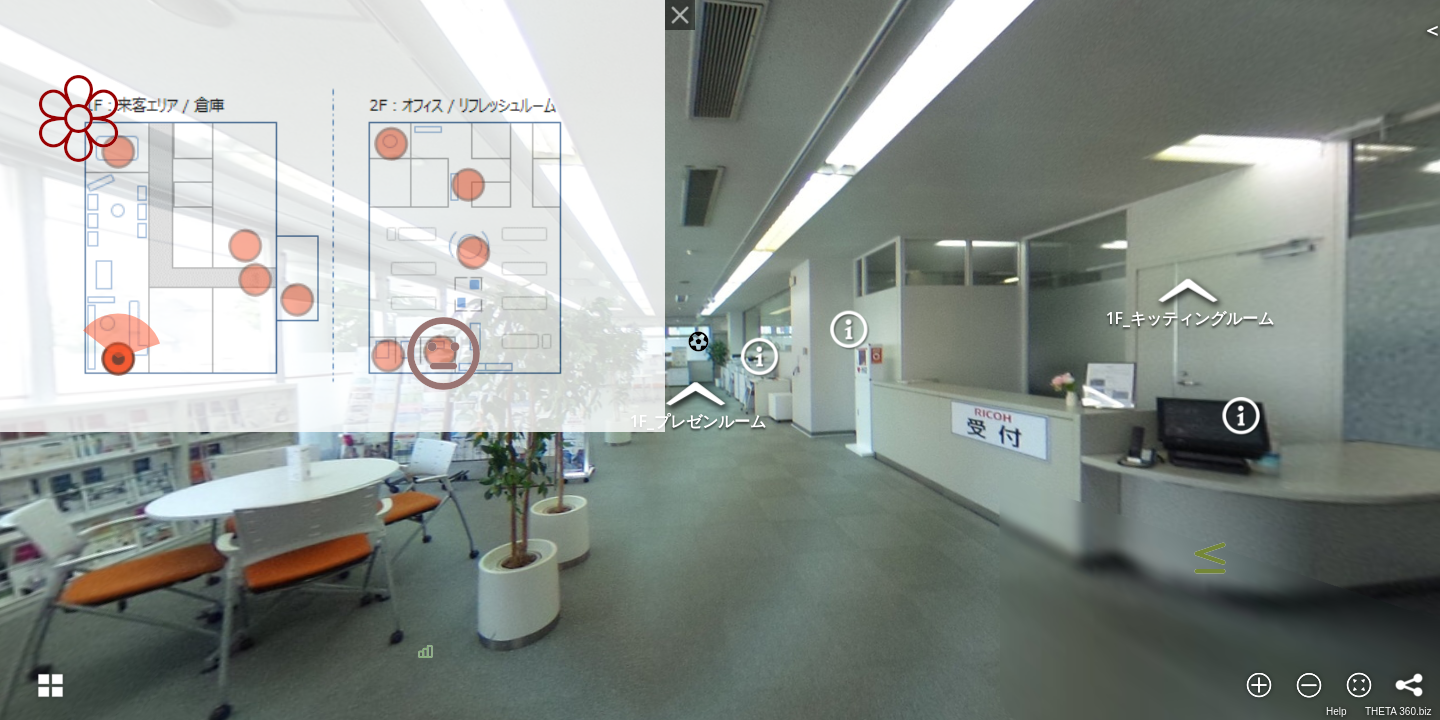  What do you see at coordinates (698, 341) in the screenshot?
I see `view sports or soccer-related content` at bounding box center [698, 341].